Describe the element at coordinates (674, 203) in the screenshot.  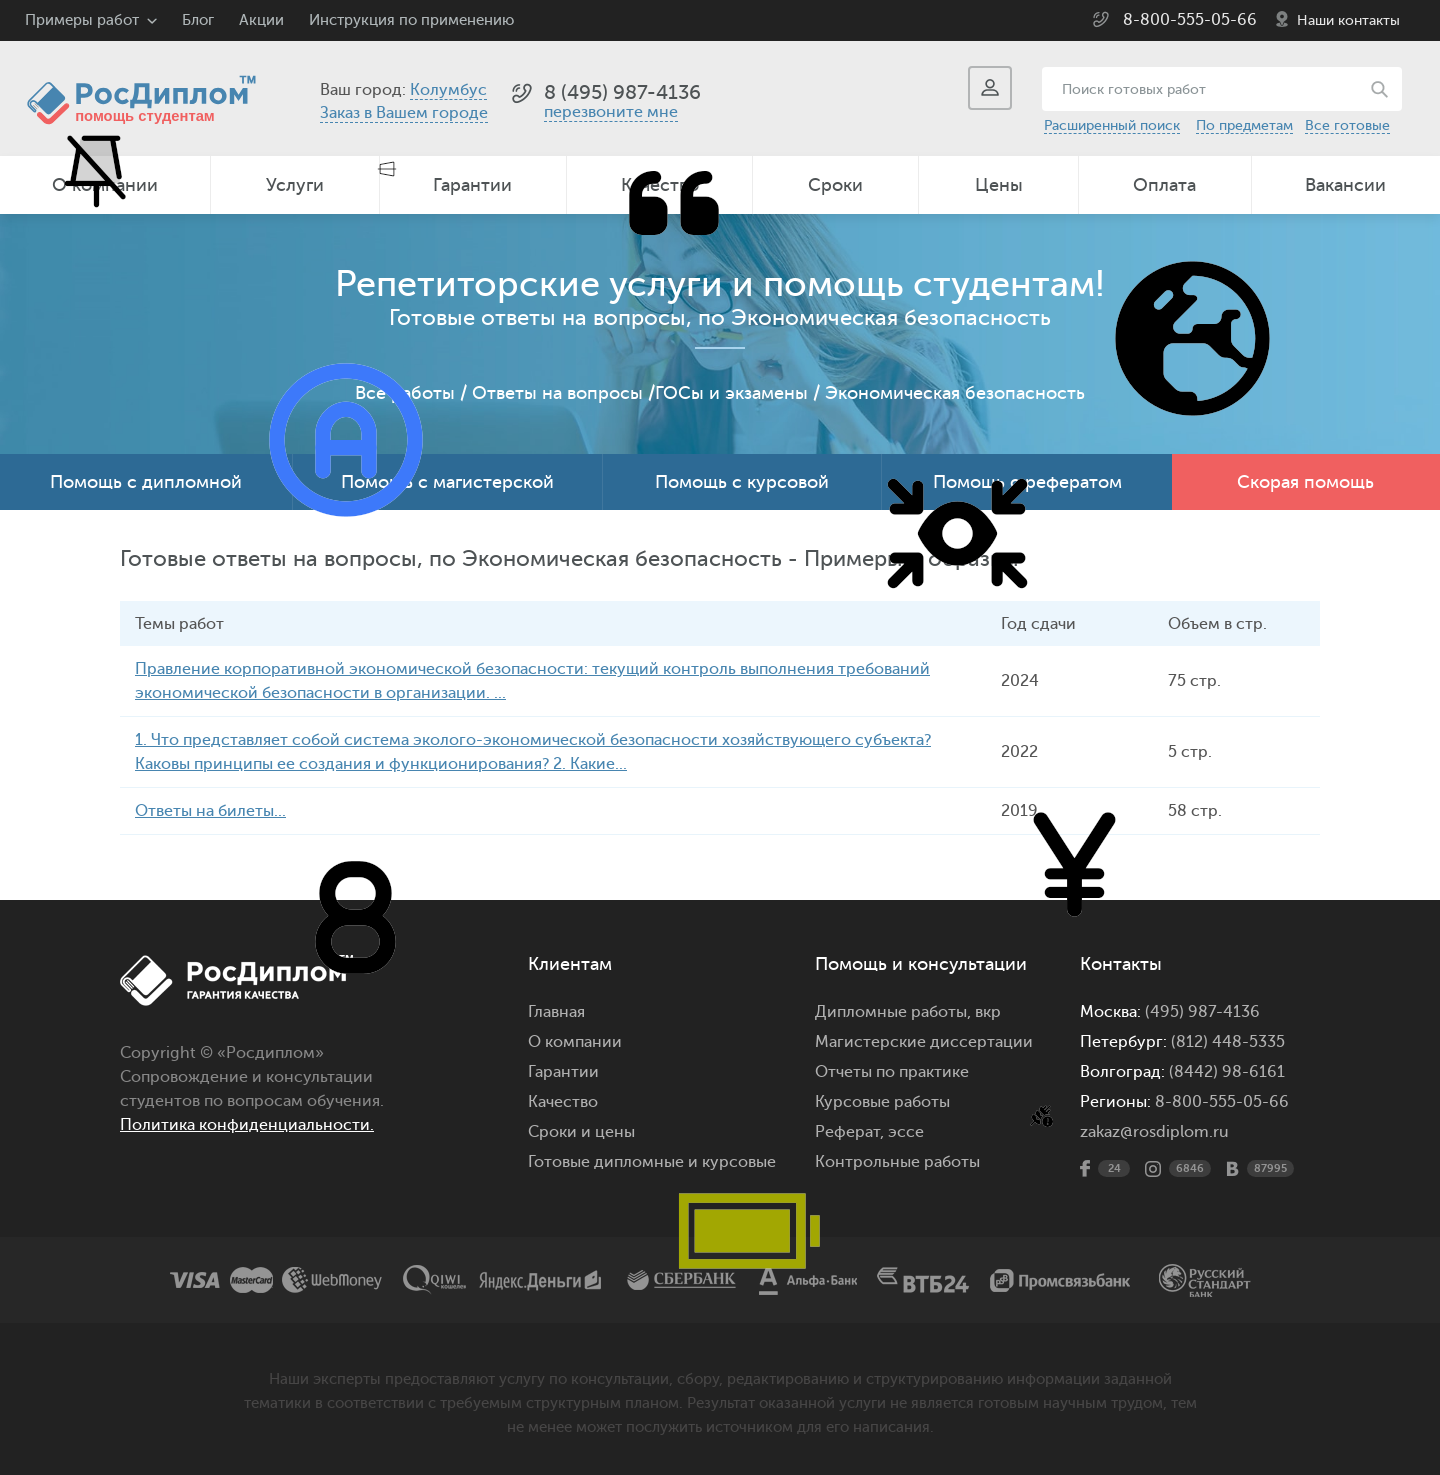
I see `insert a block quote` at that location.